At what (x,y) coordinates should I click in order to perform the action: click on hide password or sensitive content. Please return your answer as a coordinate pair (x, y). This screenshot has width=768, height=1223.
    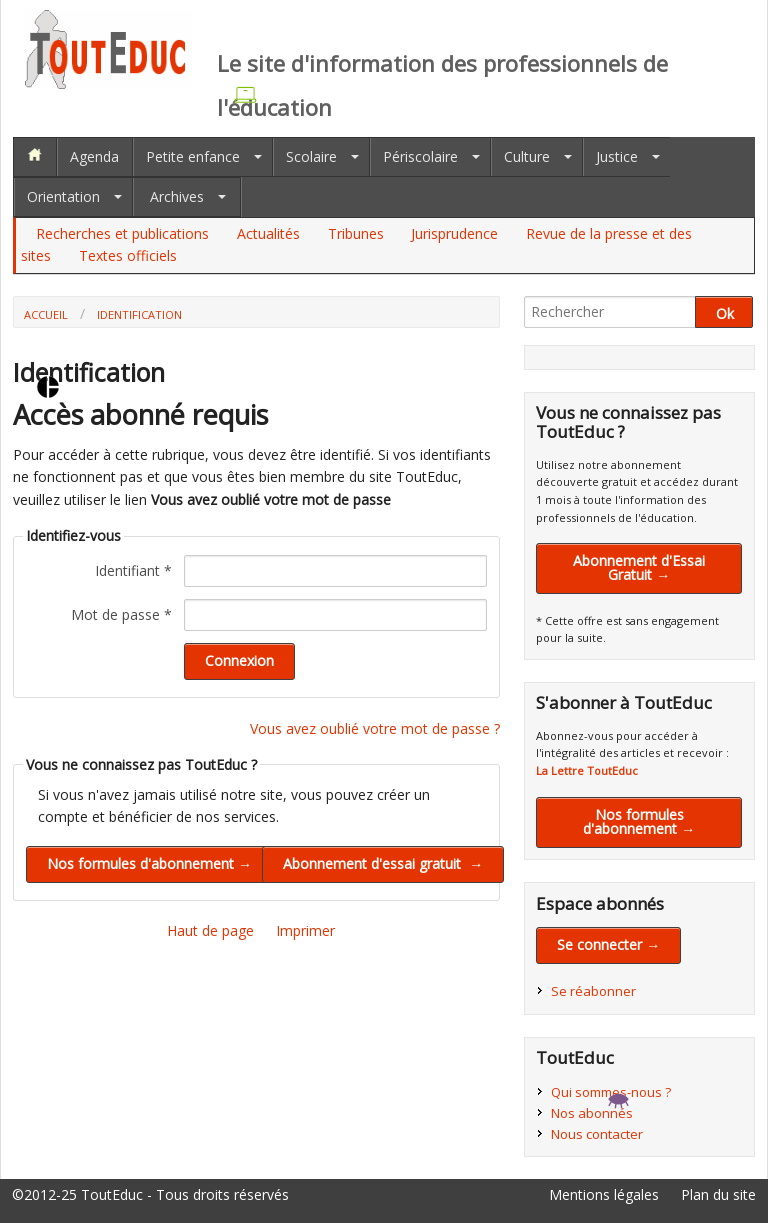
    Looking at the image, I should click on (618, 1101).